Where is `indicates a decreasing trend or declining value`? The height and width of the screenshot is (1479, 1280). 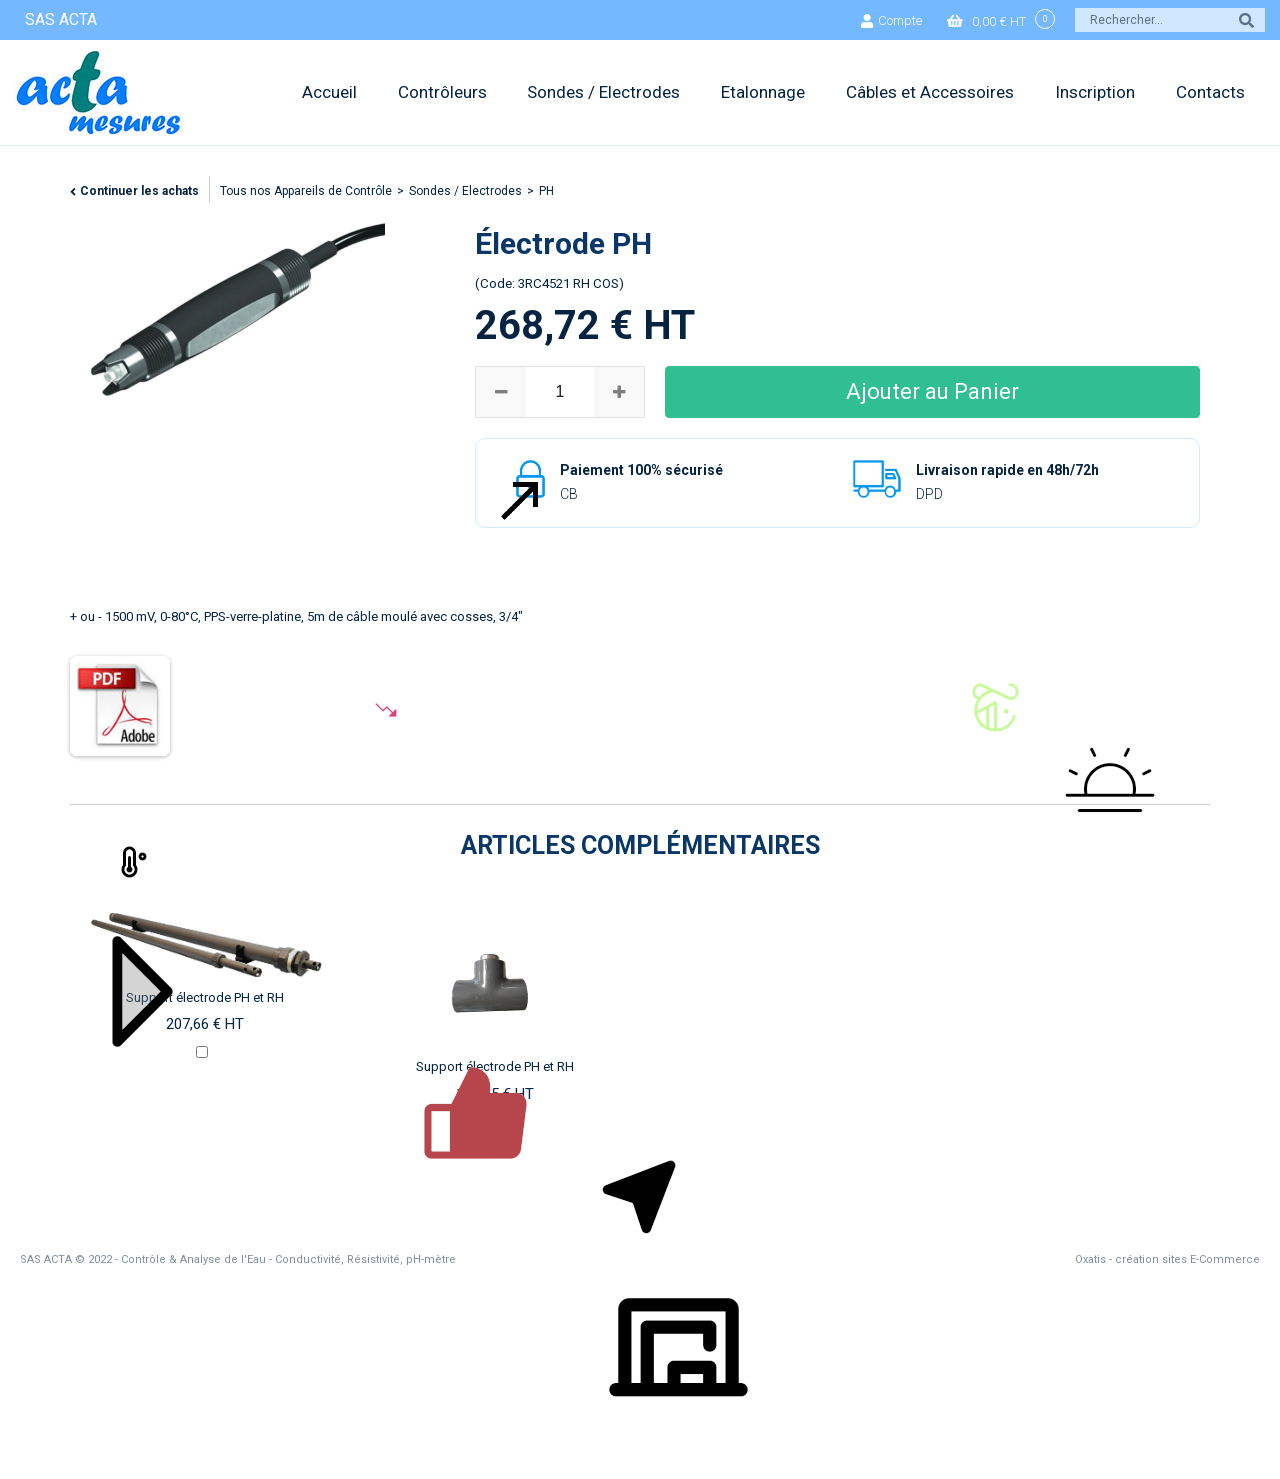
indicates a decreasing trend or declining value is located at coordinates (386, 710).